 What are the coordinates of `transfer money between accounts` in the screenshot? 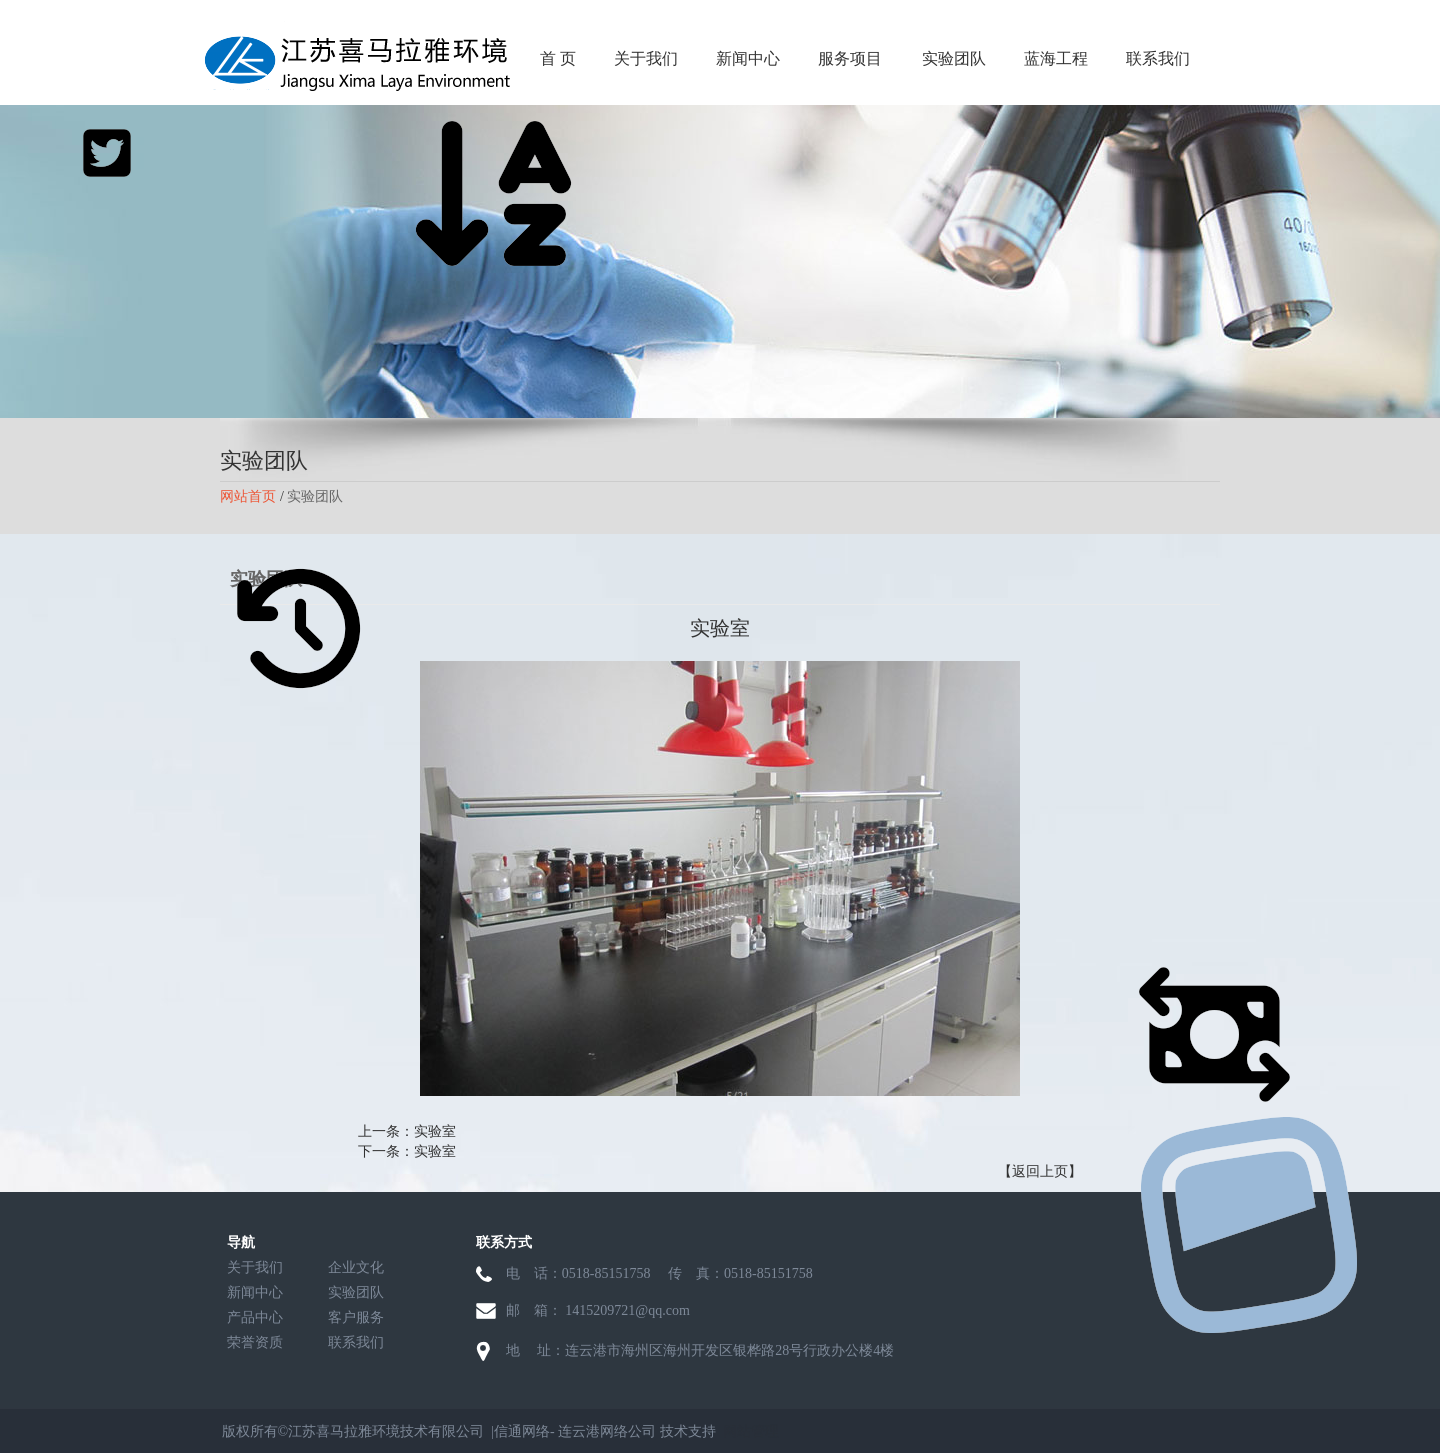 It's located at (1214, 1034).